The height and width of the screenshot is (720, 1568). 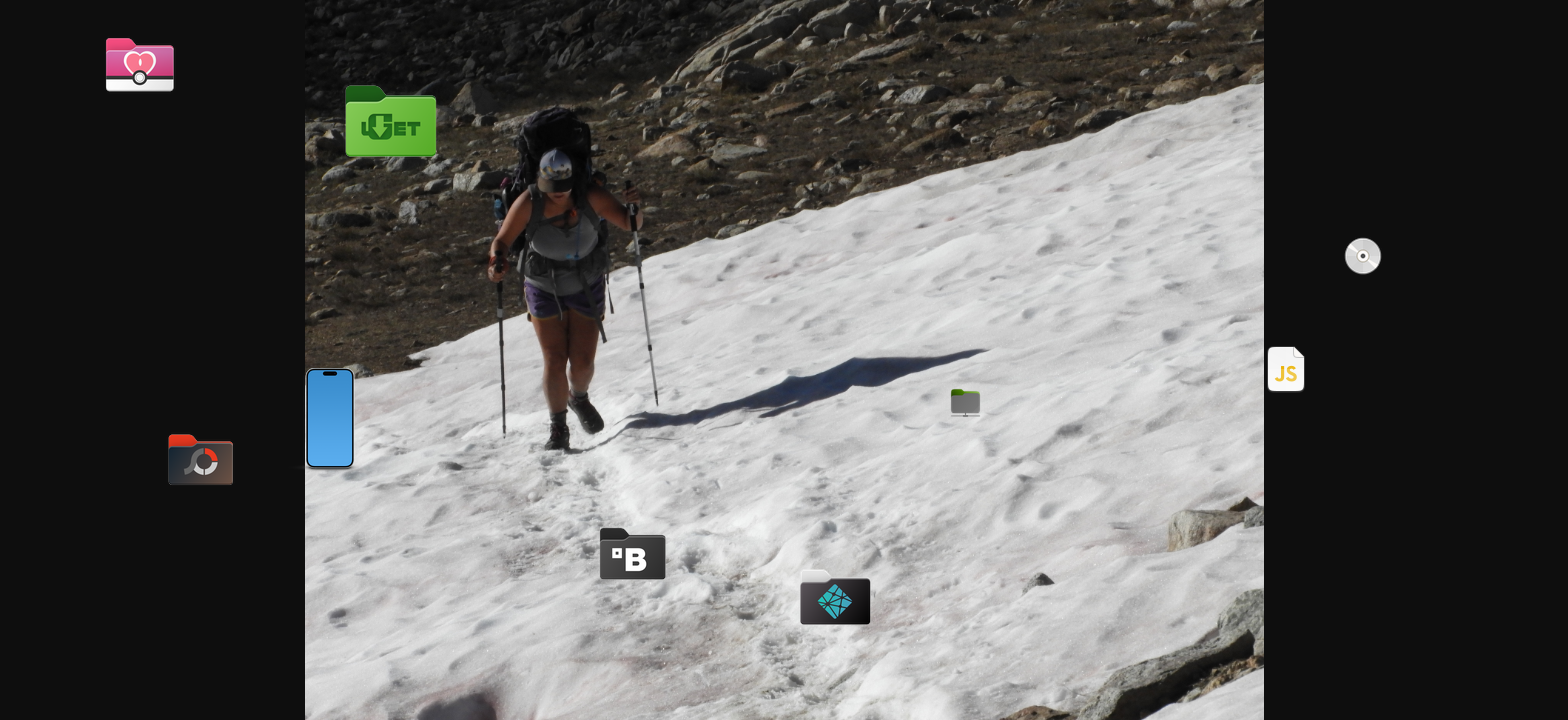 I want to click on open bethesda.net game files folder, so click(x=632, y=555).